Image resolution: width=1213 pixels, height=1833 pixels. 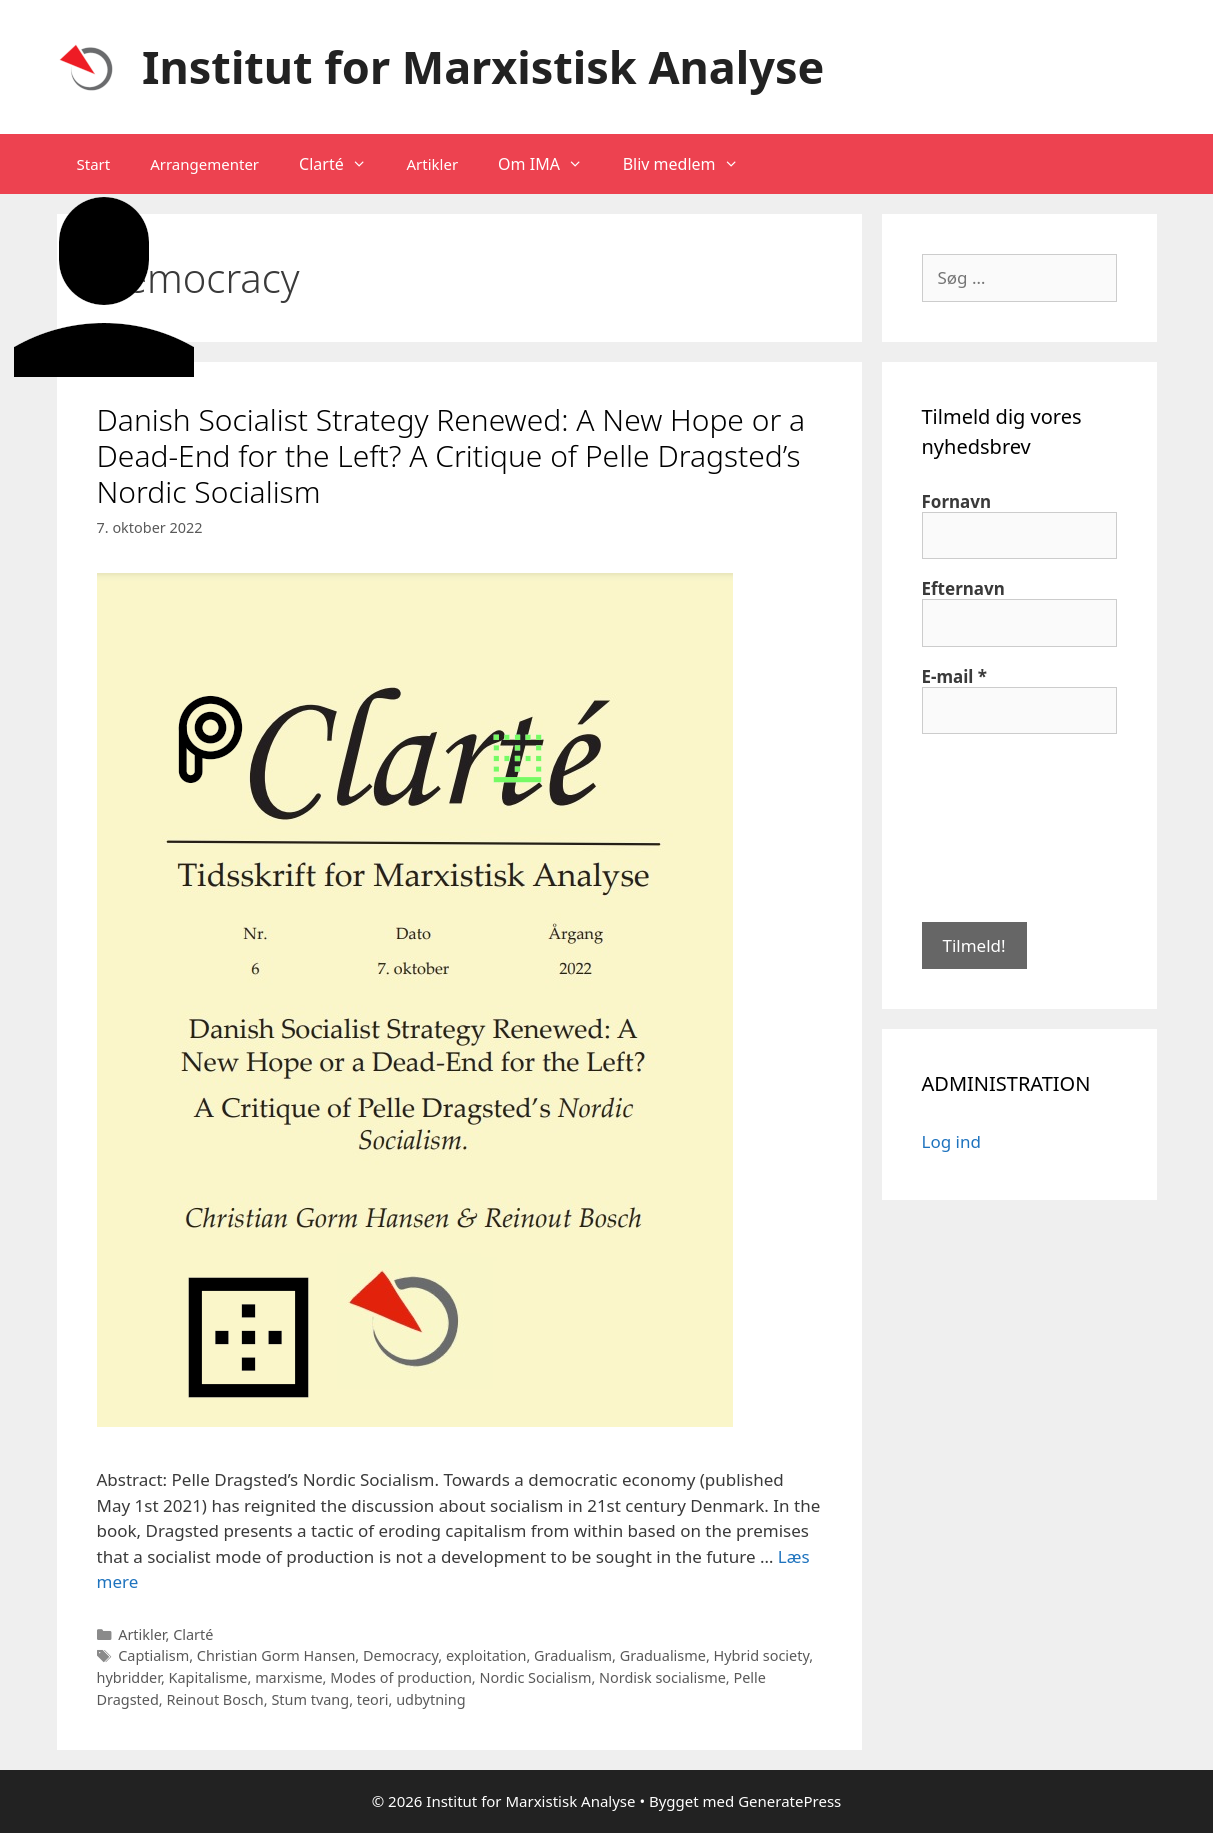 I want to click on apply outer border to selection, so click(x=248, y=1337).